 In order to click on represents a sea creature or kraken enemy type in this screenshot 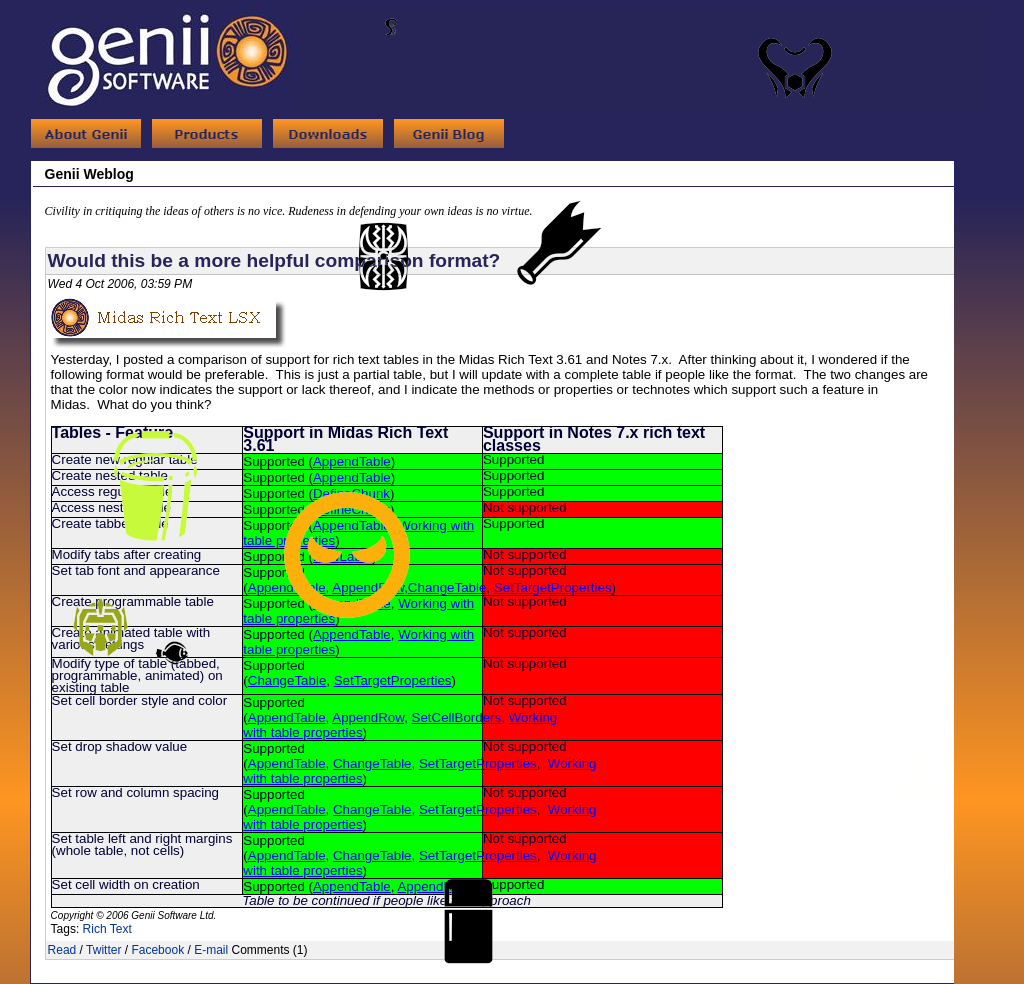, I will do `click(391, 27)`.